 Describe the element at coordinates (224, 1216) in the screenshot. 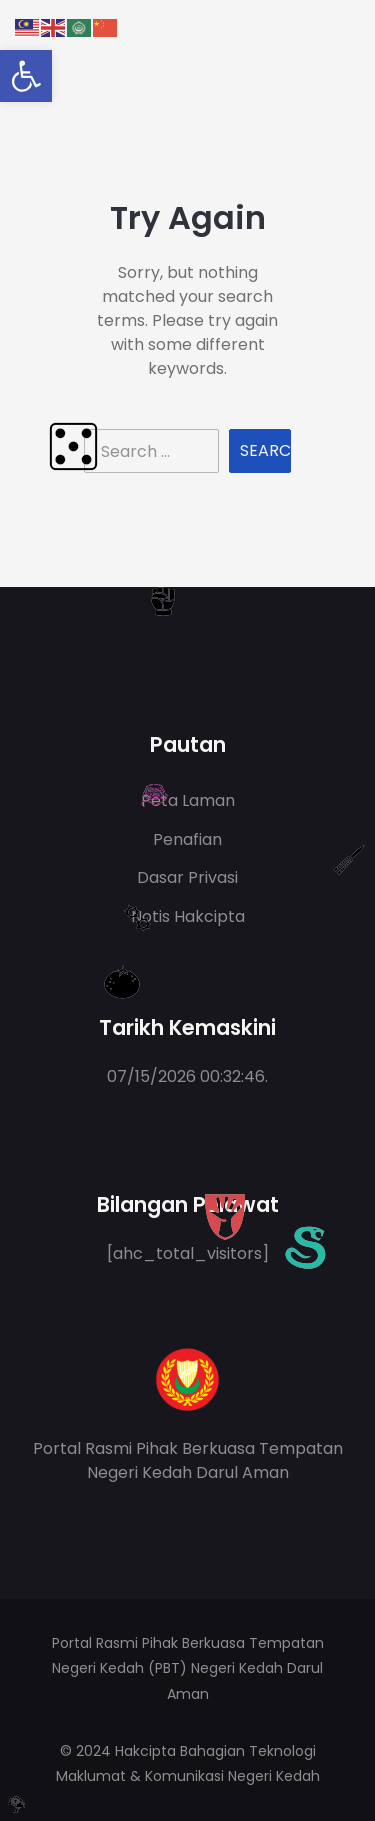

I see `indicates a blocked or restricted action` at that location.